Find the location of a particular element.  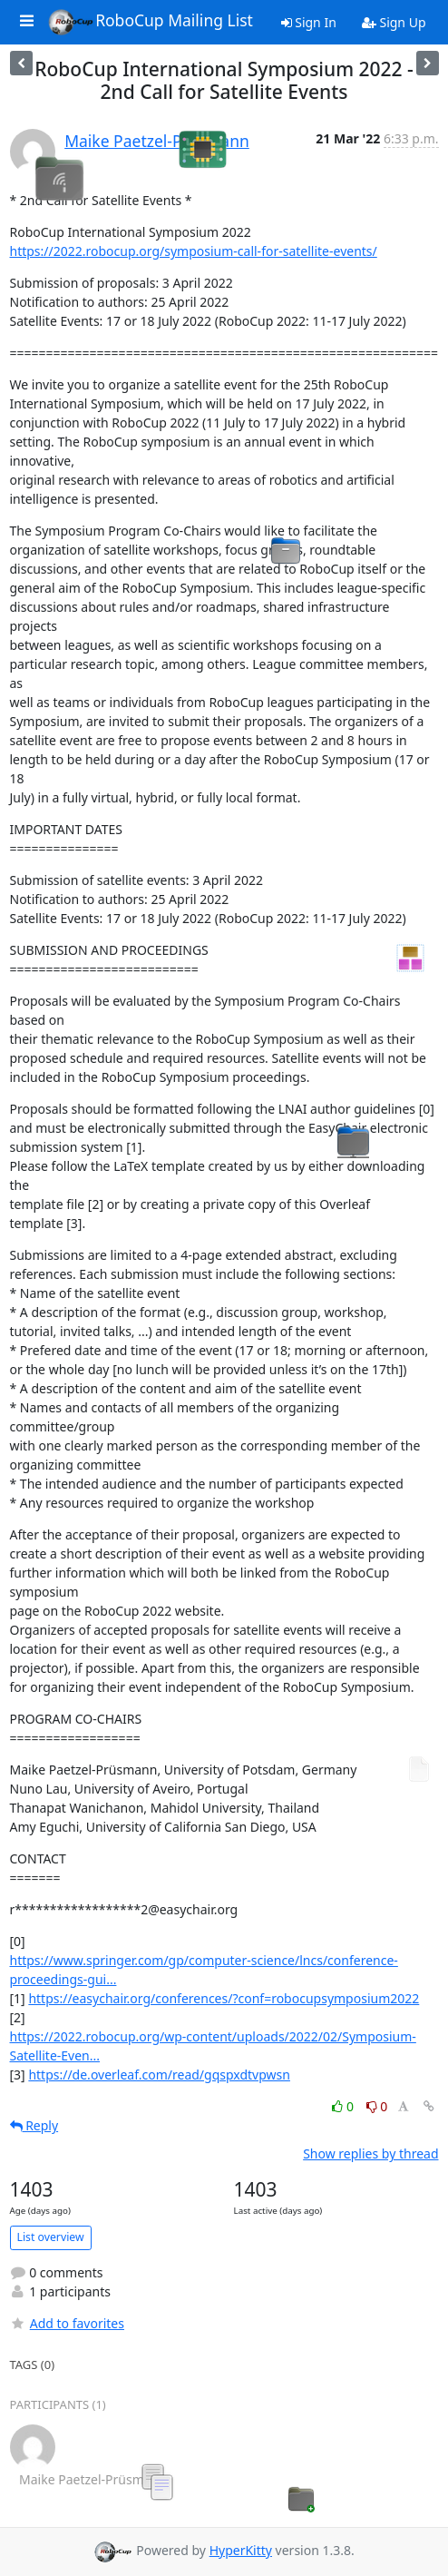

copy selected content to clipboard is located at coordinates (157, 2482).